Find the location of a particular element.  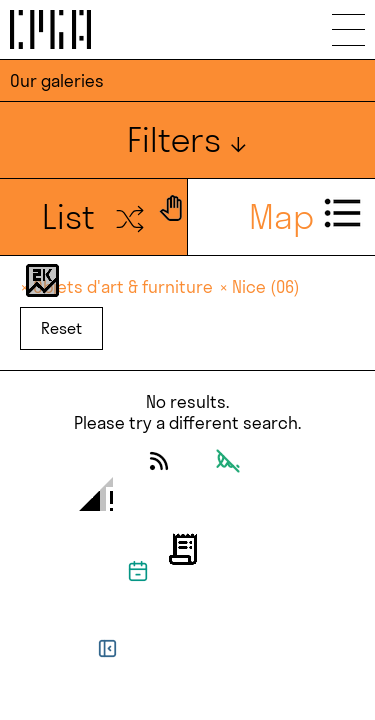

remove an event from your calendar is located at coordinates (138, 571).